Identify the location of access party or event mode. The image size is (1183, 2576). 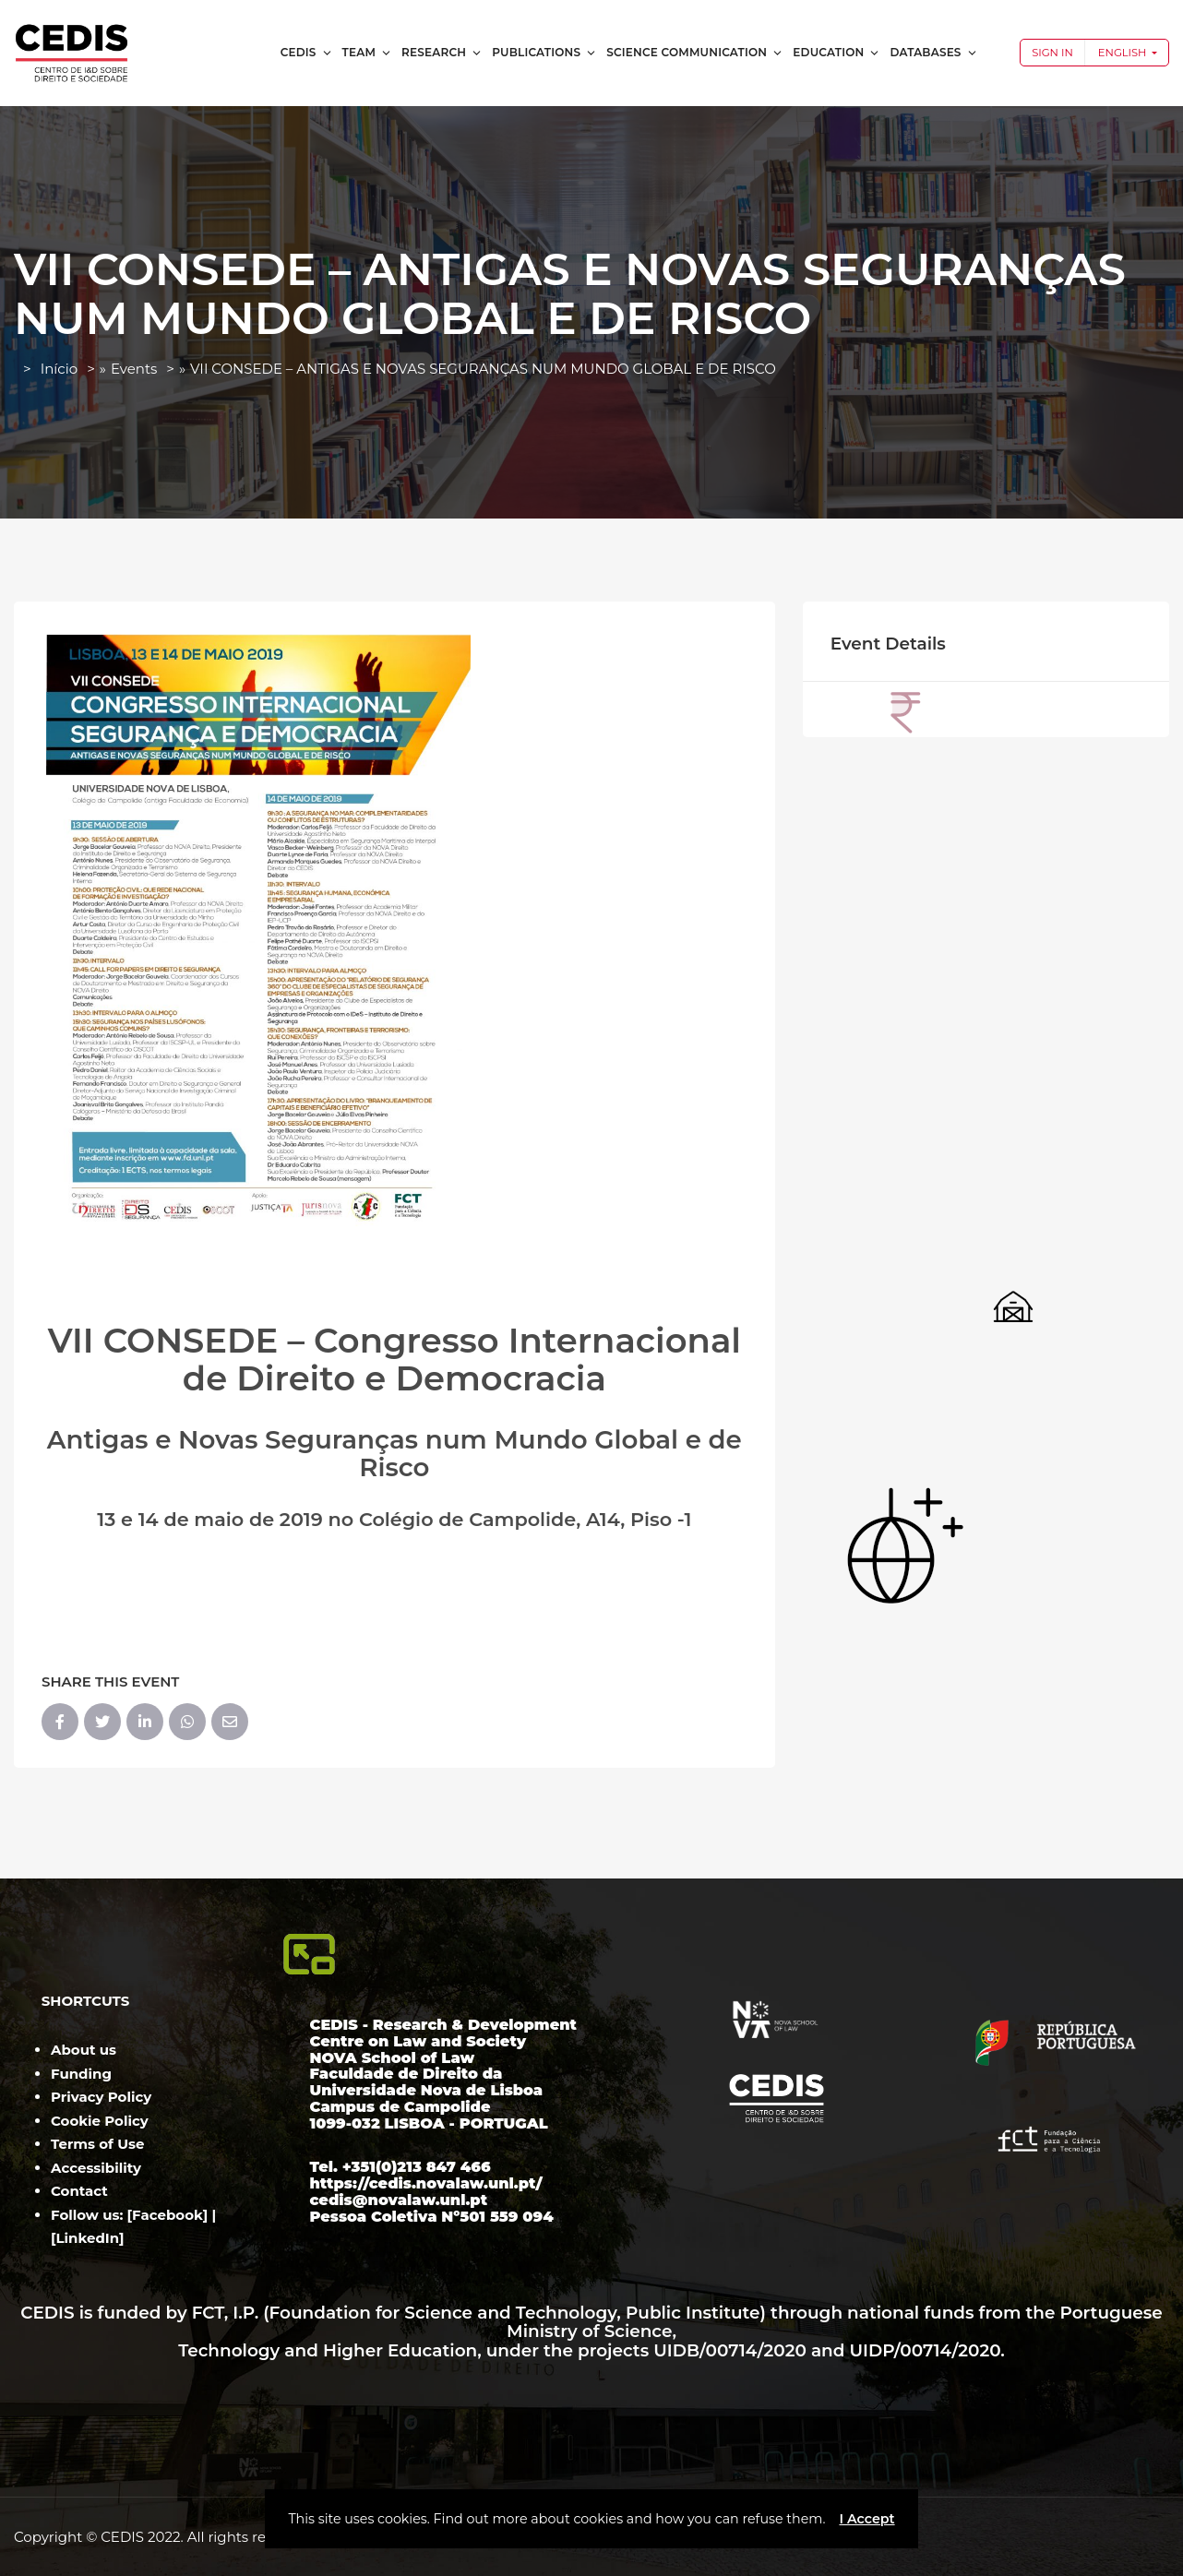
(899, 1547).